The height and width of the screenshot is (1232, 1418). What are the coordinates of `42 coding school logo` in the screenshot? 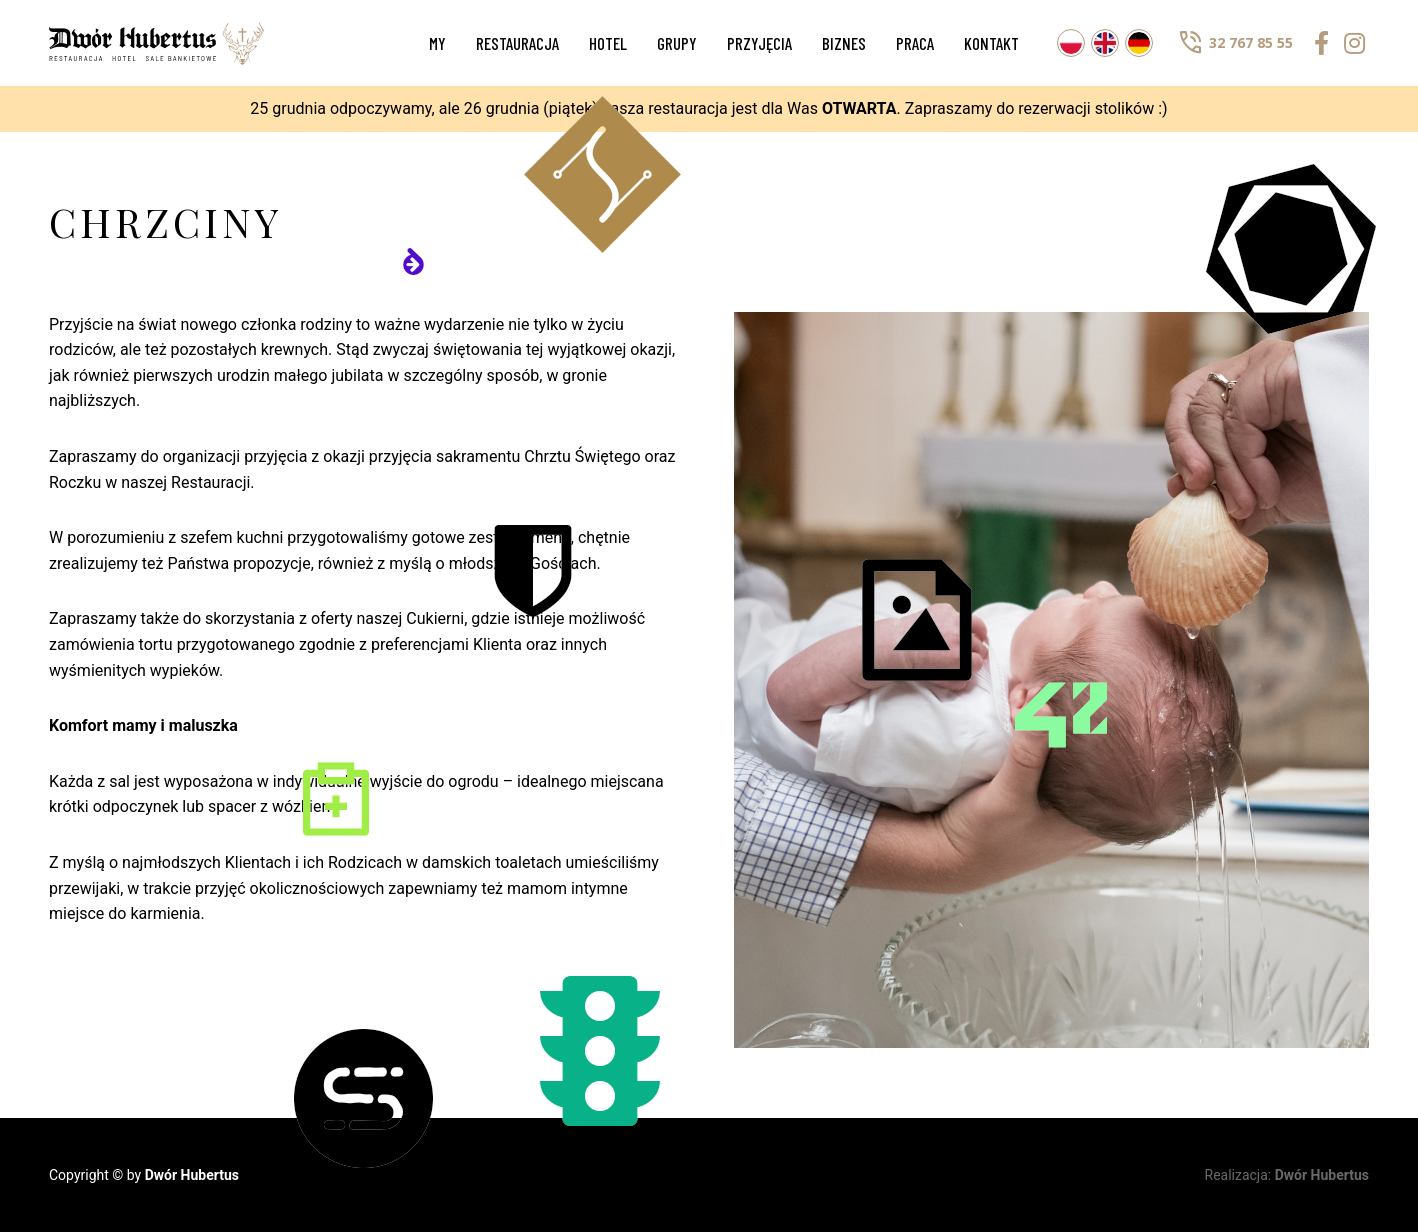 It's located at (1061, 715).